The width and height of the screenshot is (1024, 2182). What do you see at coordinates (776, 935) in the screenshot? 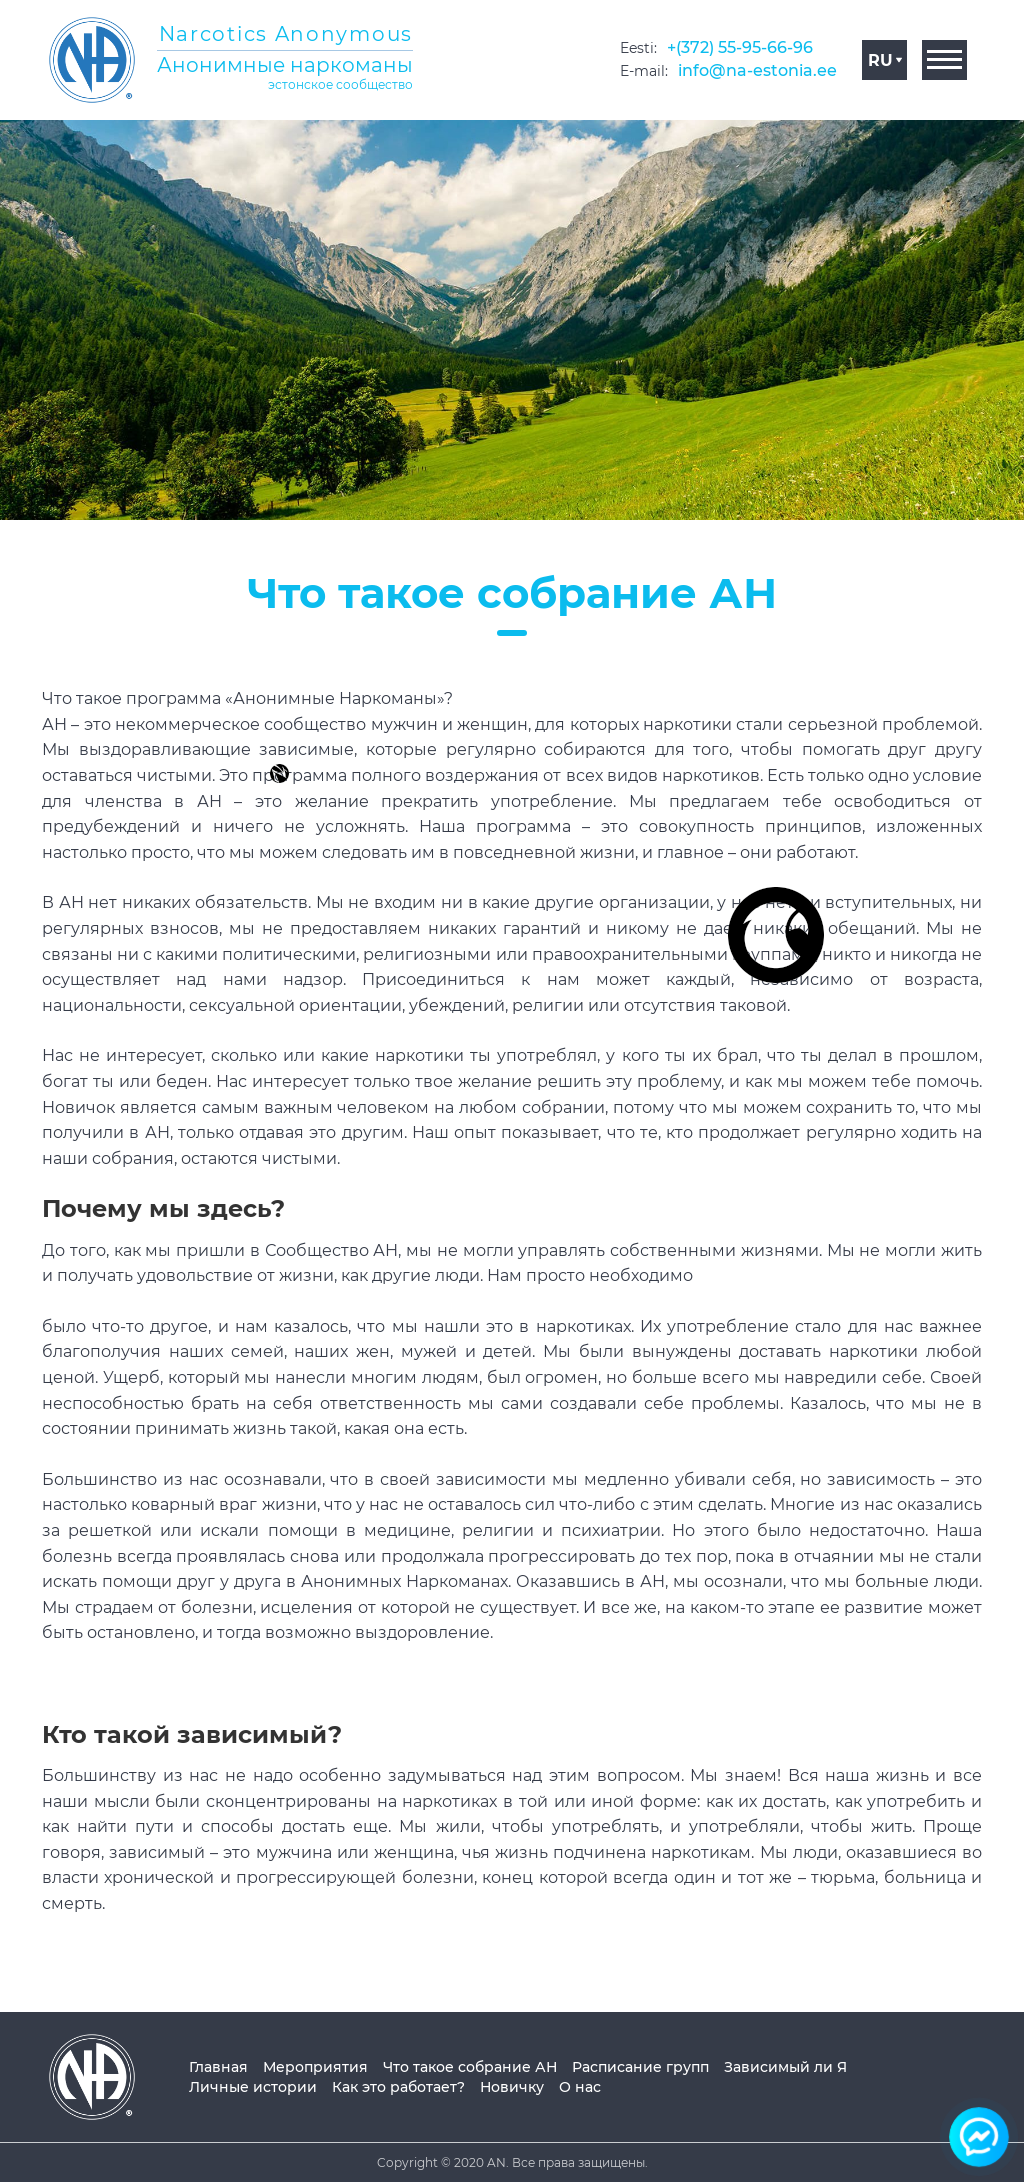
I see `eagle app logo` at bounding box center [776, 935].